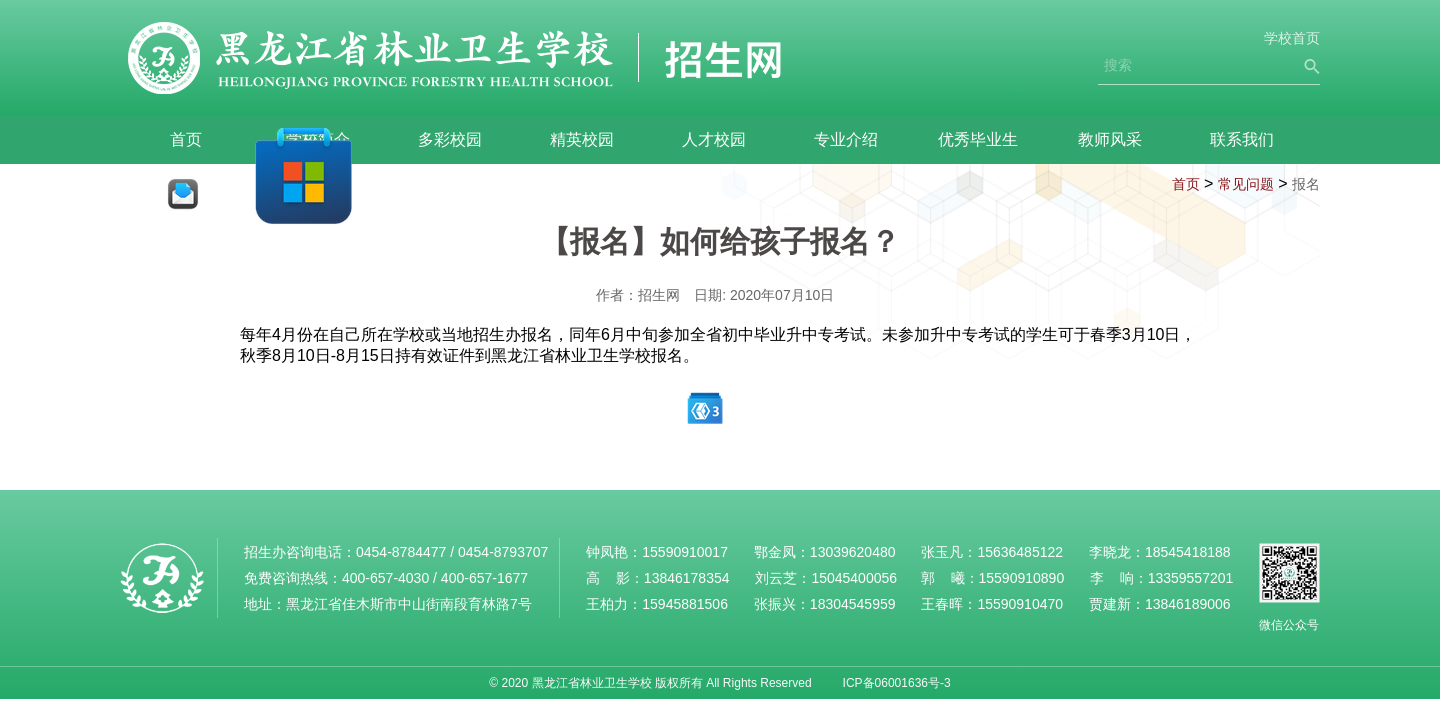  Describe the element at coordinates (183, 194) in the screenshot. I see `open the mail app` at that location.